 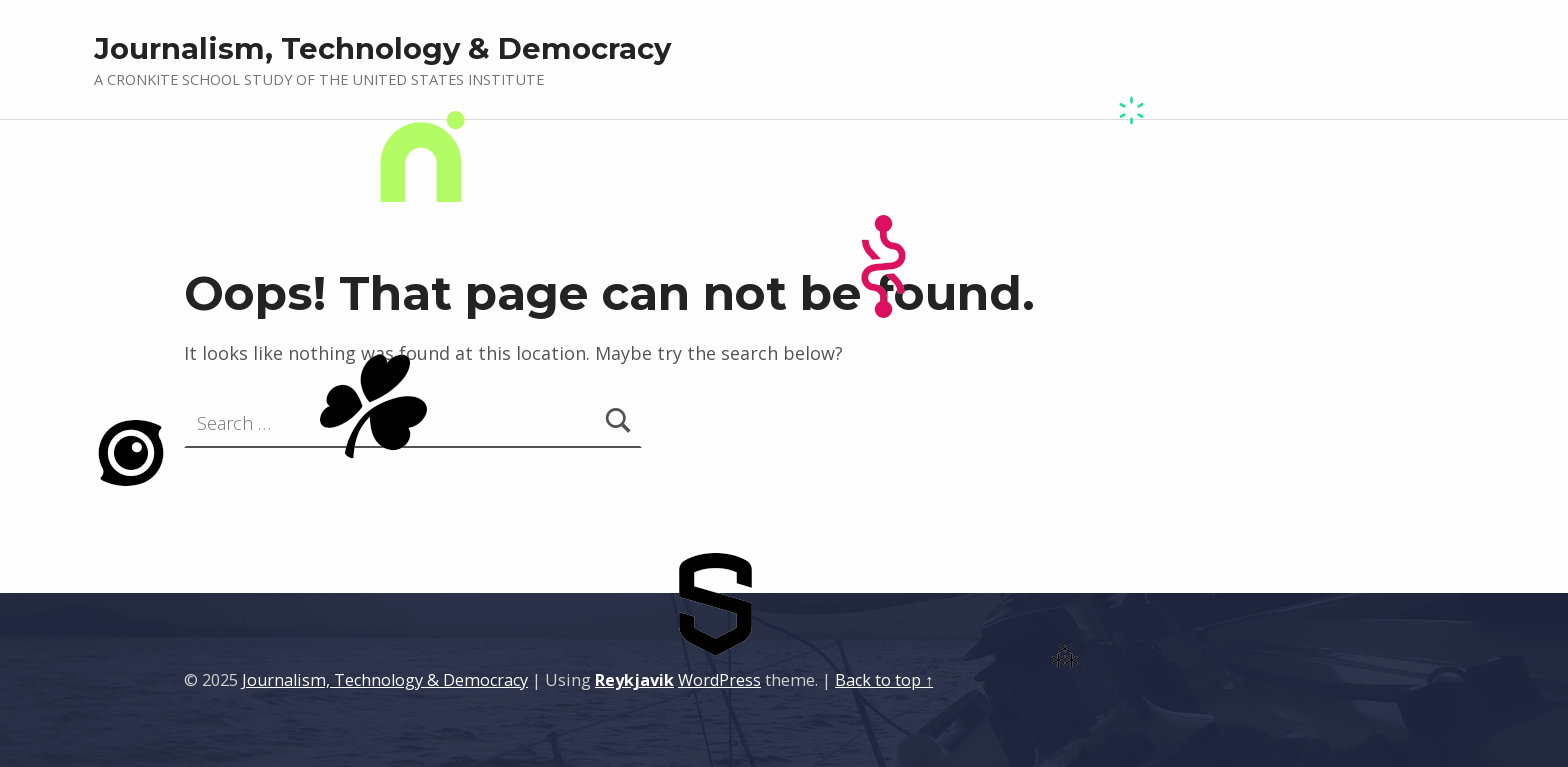 I want to click on connect to the fediverse, so click(x=1065, y=655).